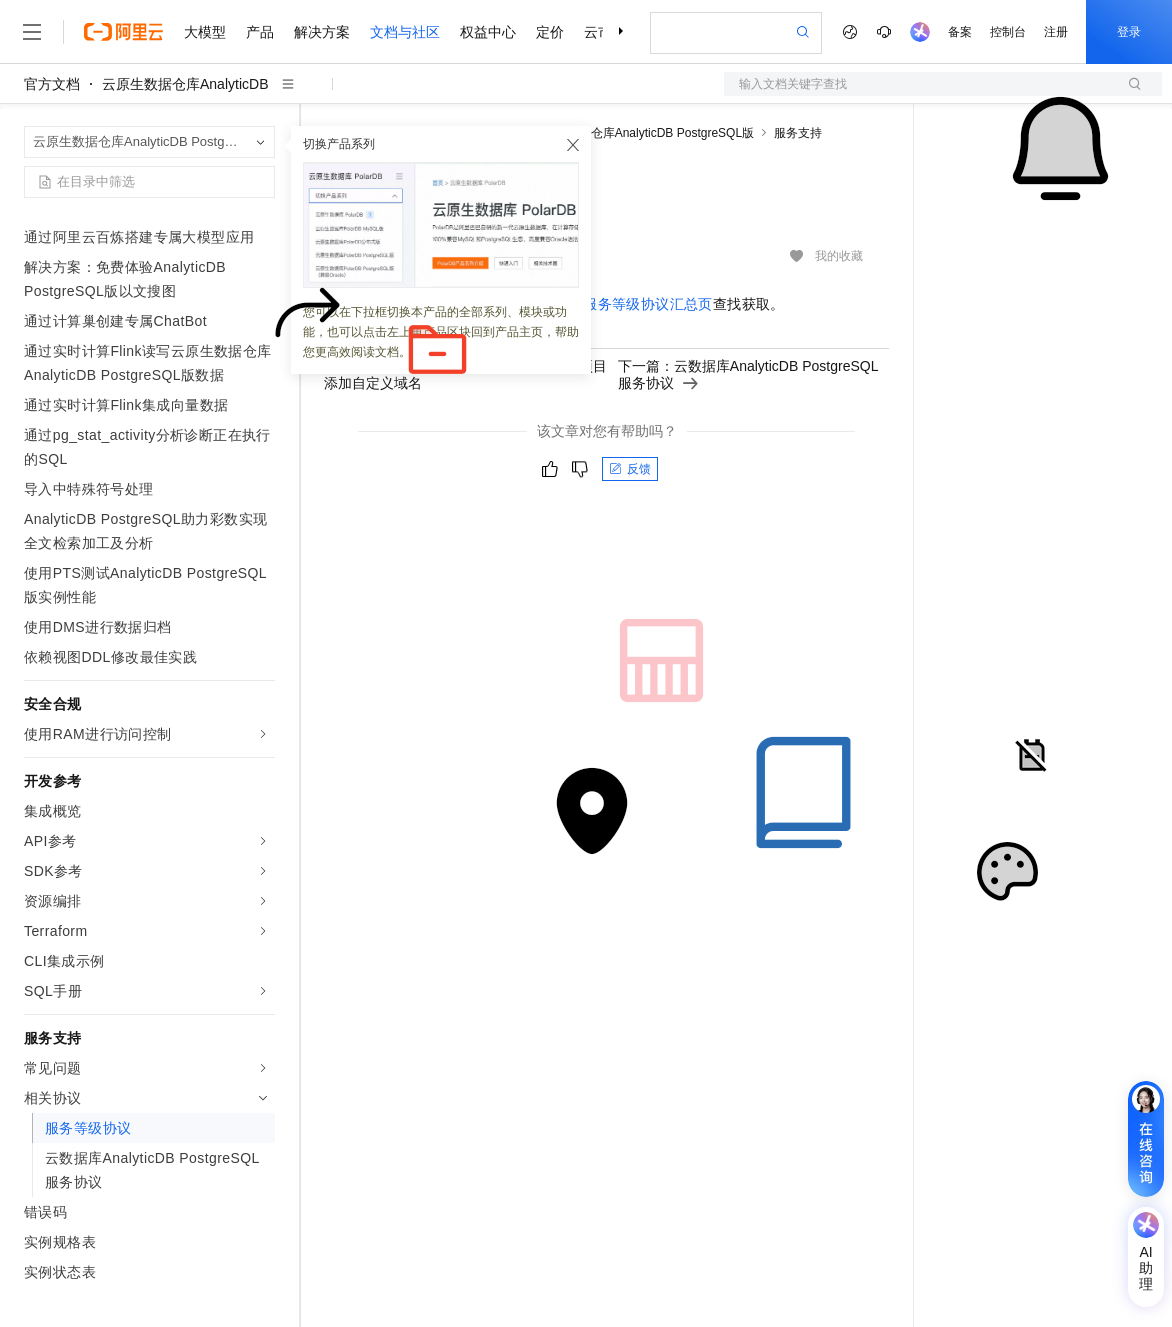 The width and height of the screenshot is (1172, 1327). What do you see at coordinates (437, 349) in the screenshot?
I see `remove a folder from your files` at bounding box center [437, 349].